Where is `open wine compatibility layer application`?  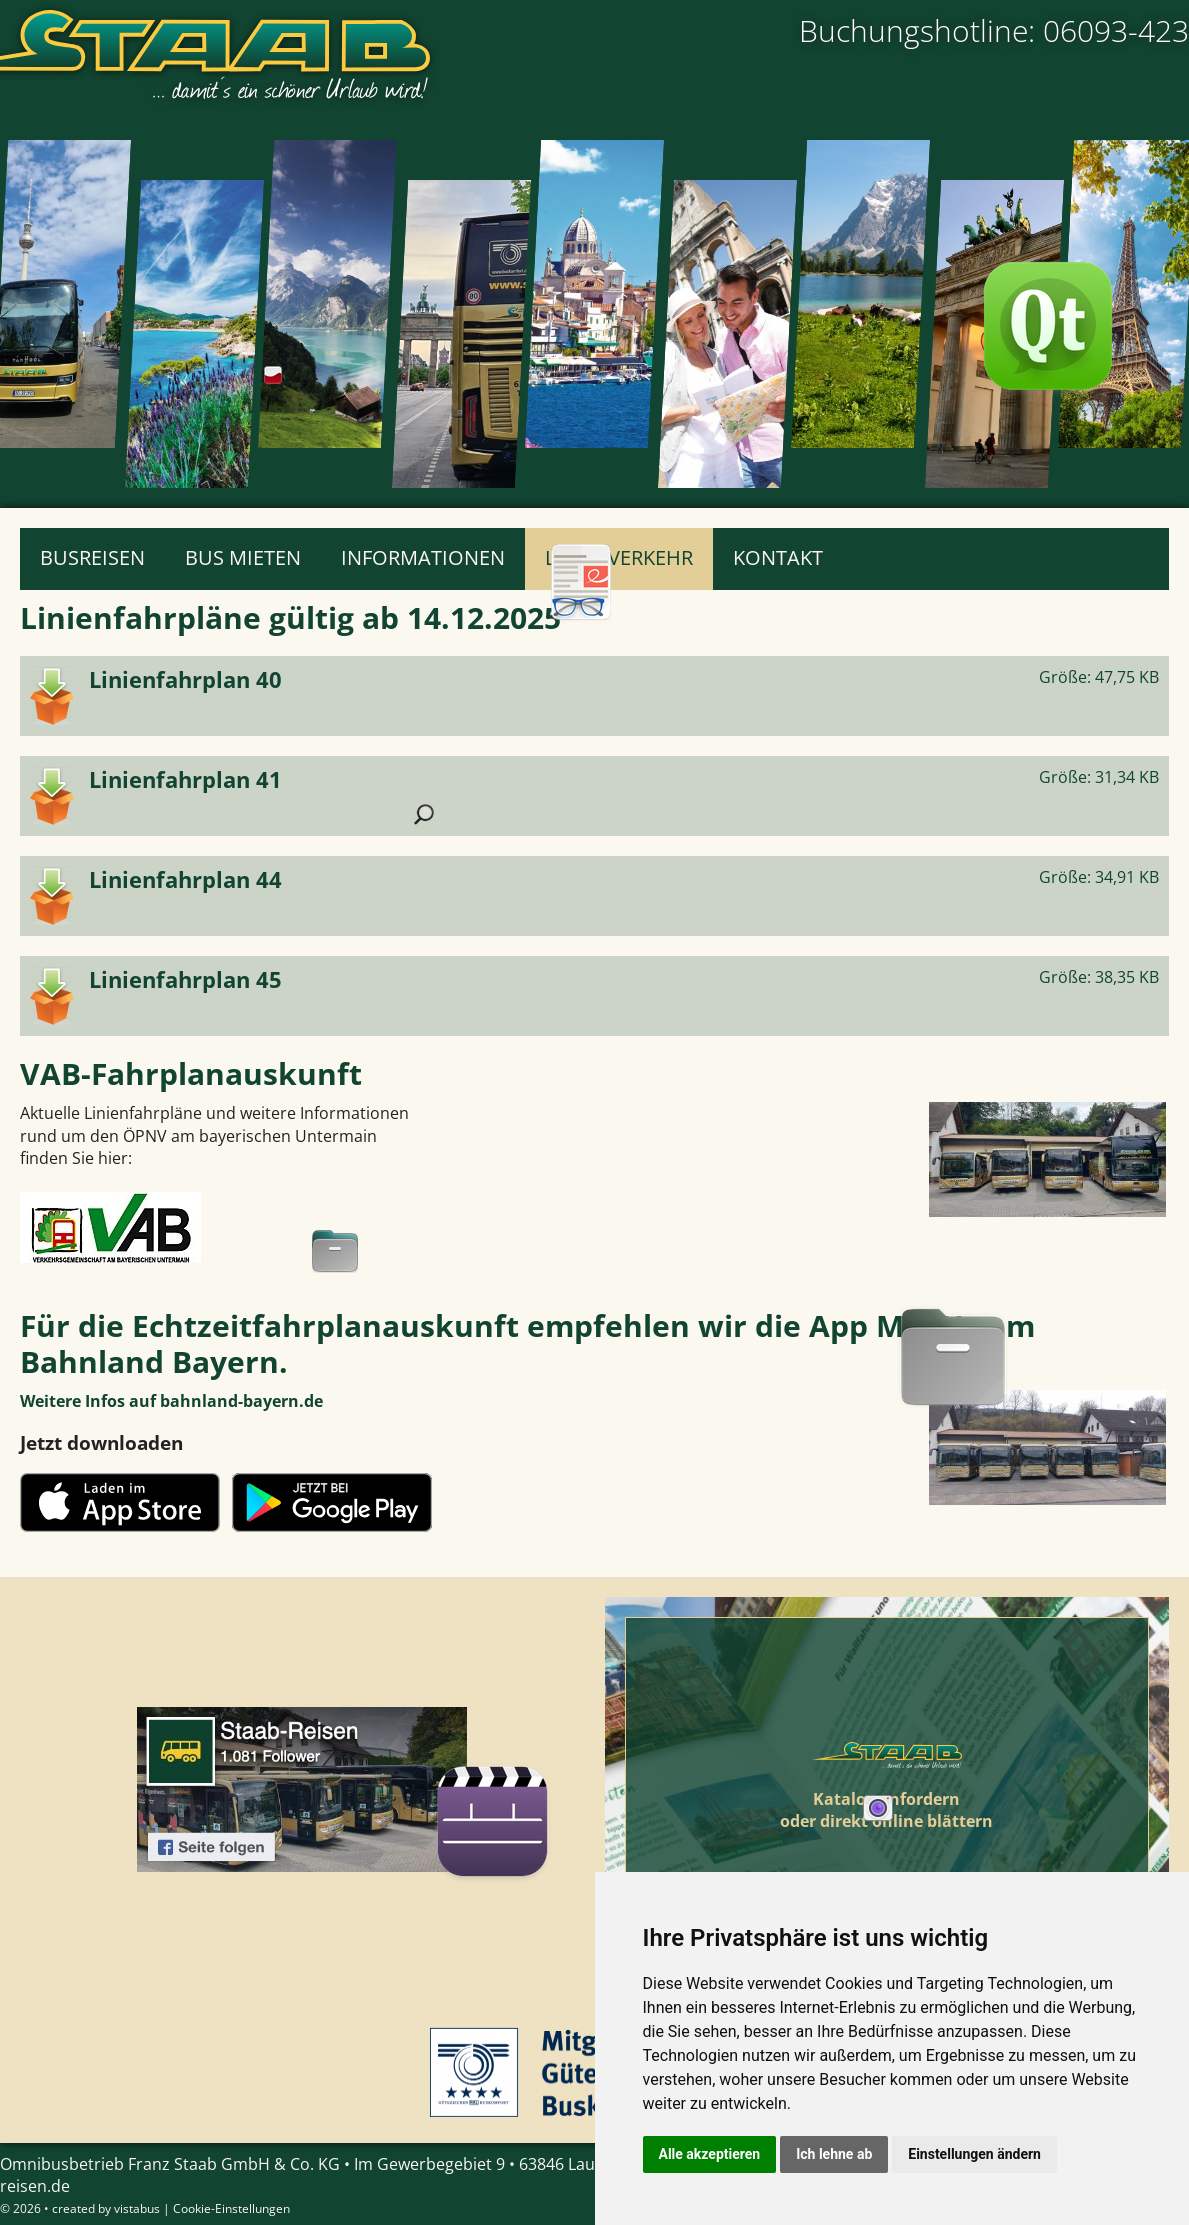 open wine compatibility layer application is located at coordinates (273, 375).